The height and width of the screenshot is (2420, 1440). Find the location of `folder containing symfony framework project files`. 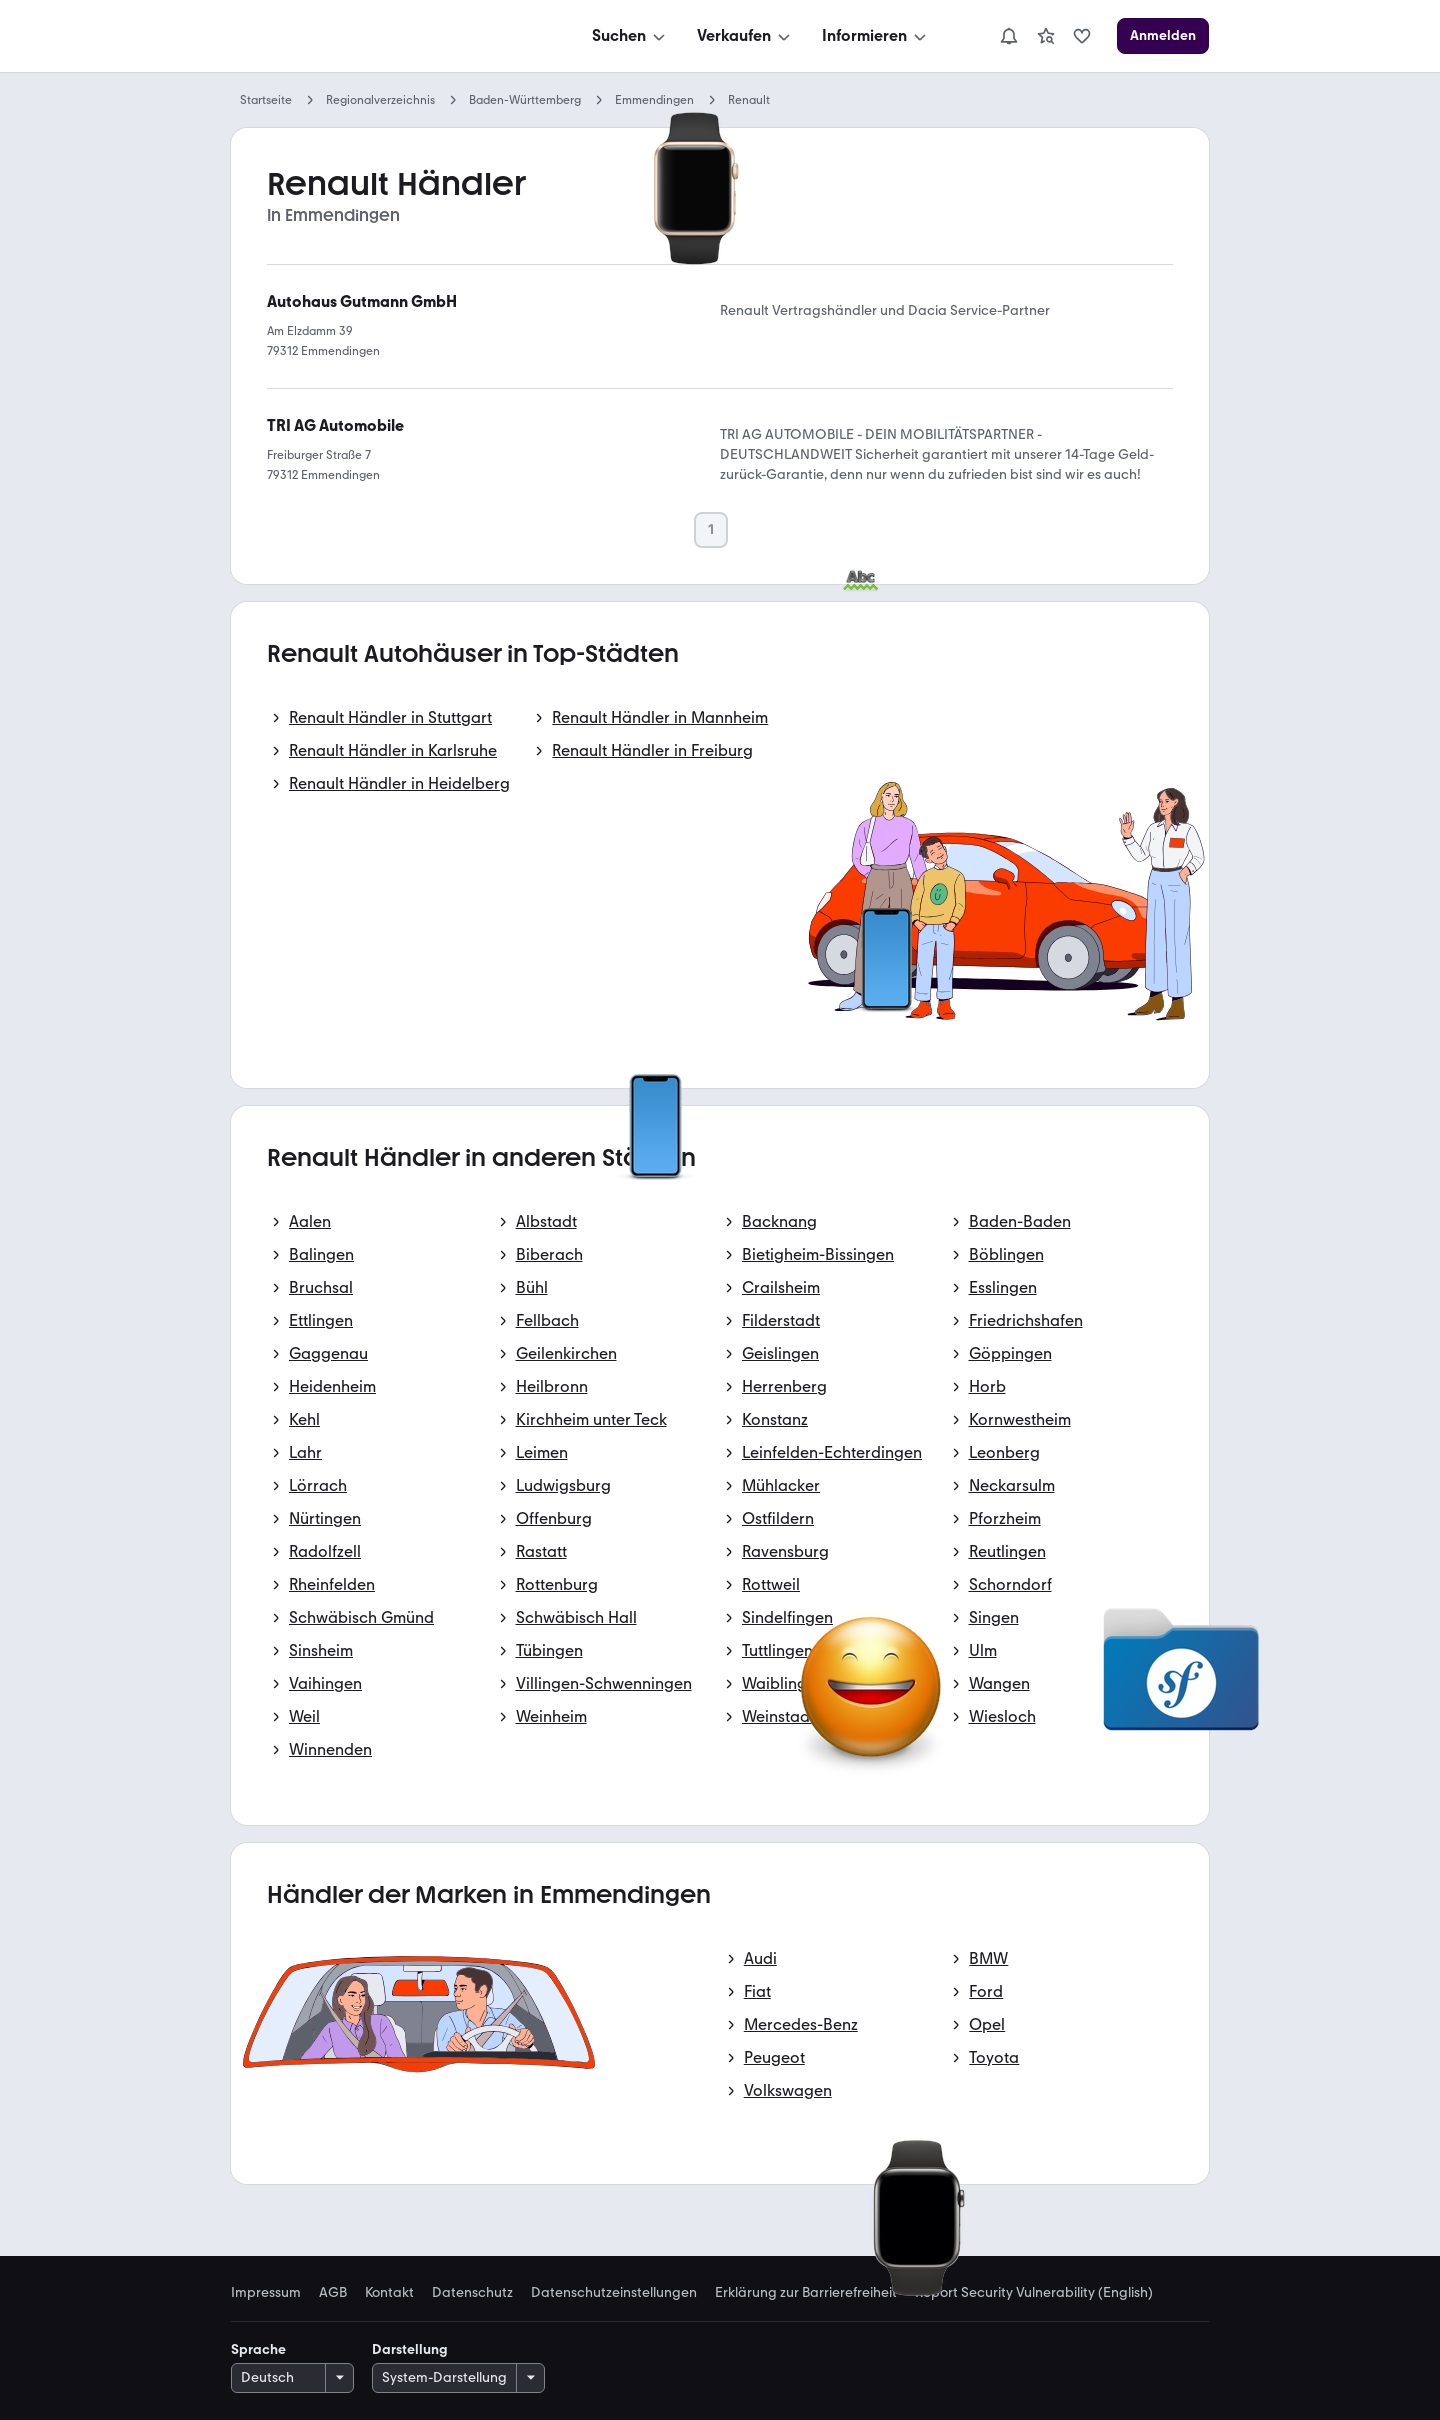

folder containing symfony framework project files is located at coordinates (1180, 1673).